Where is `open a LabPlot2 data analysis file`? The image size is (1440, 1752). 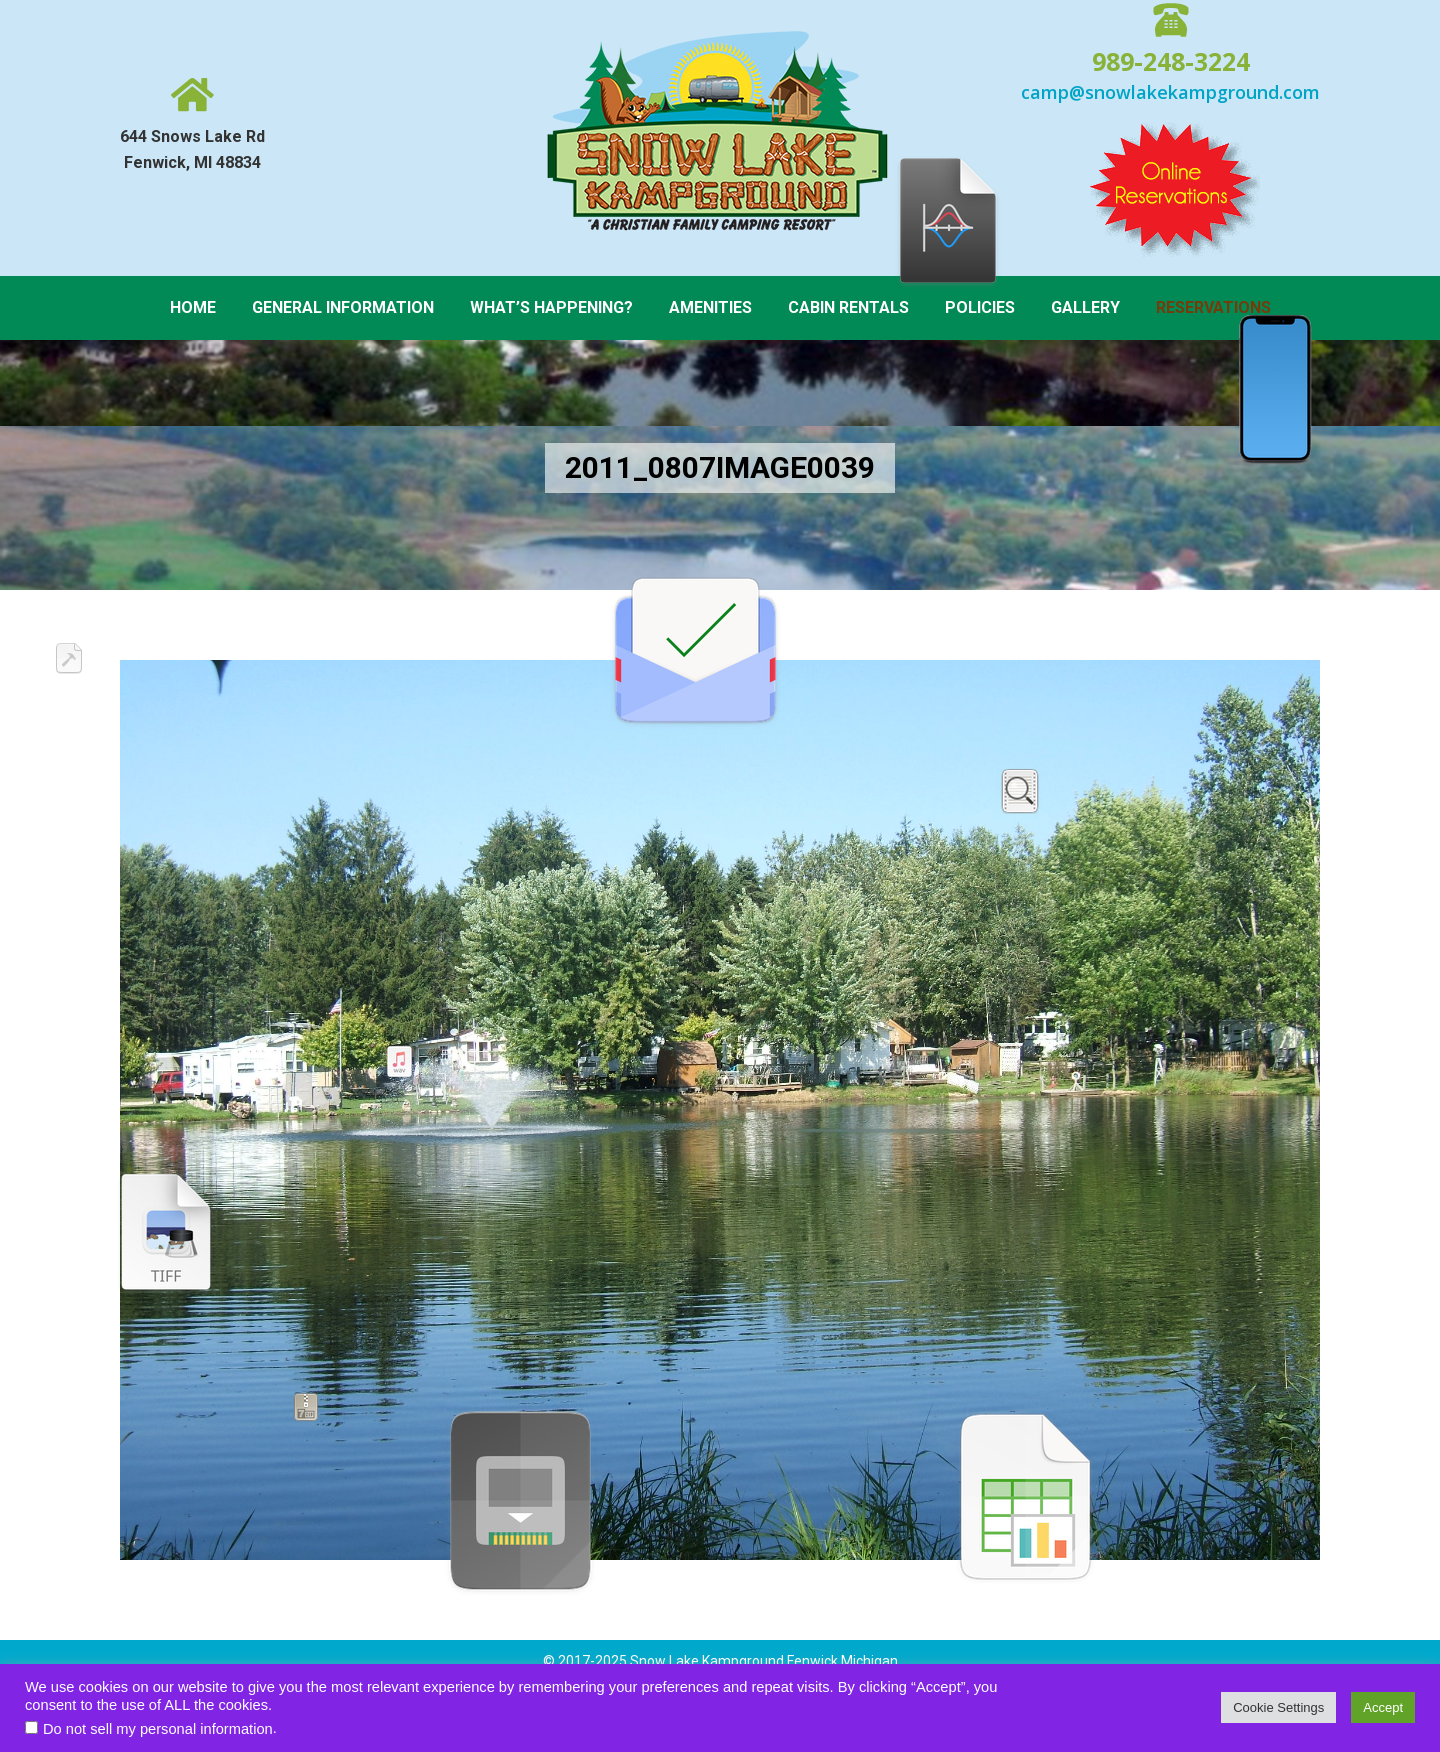 open a LabPlot2 data analysis file is located at coordinates (948, 223).